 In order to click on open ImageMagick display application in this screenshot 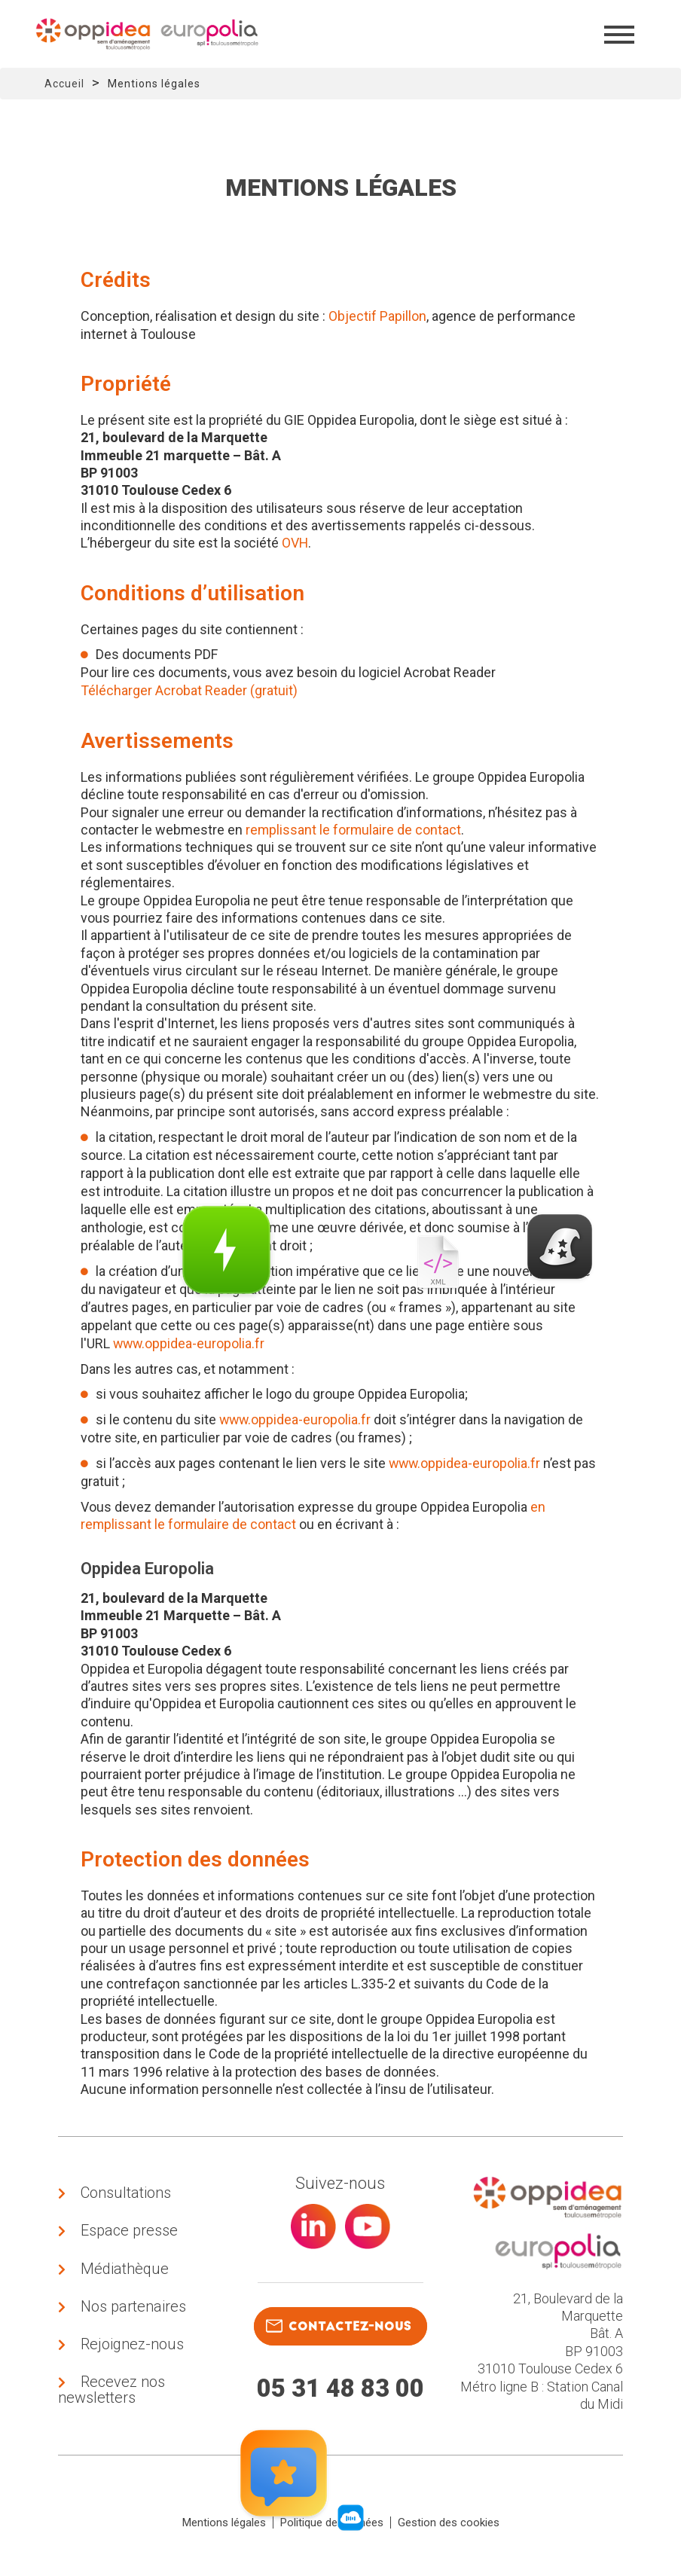, I will do `click(560, 1247)`.